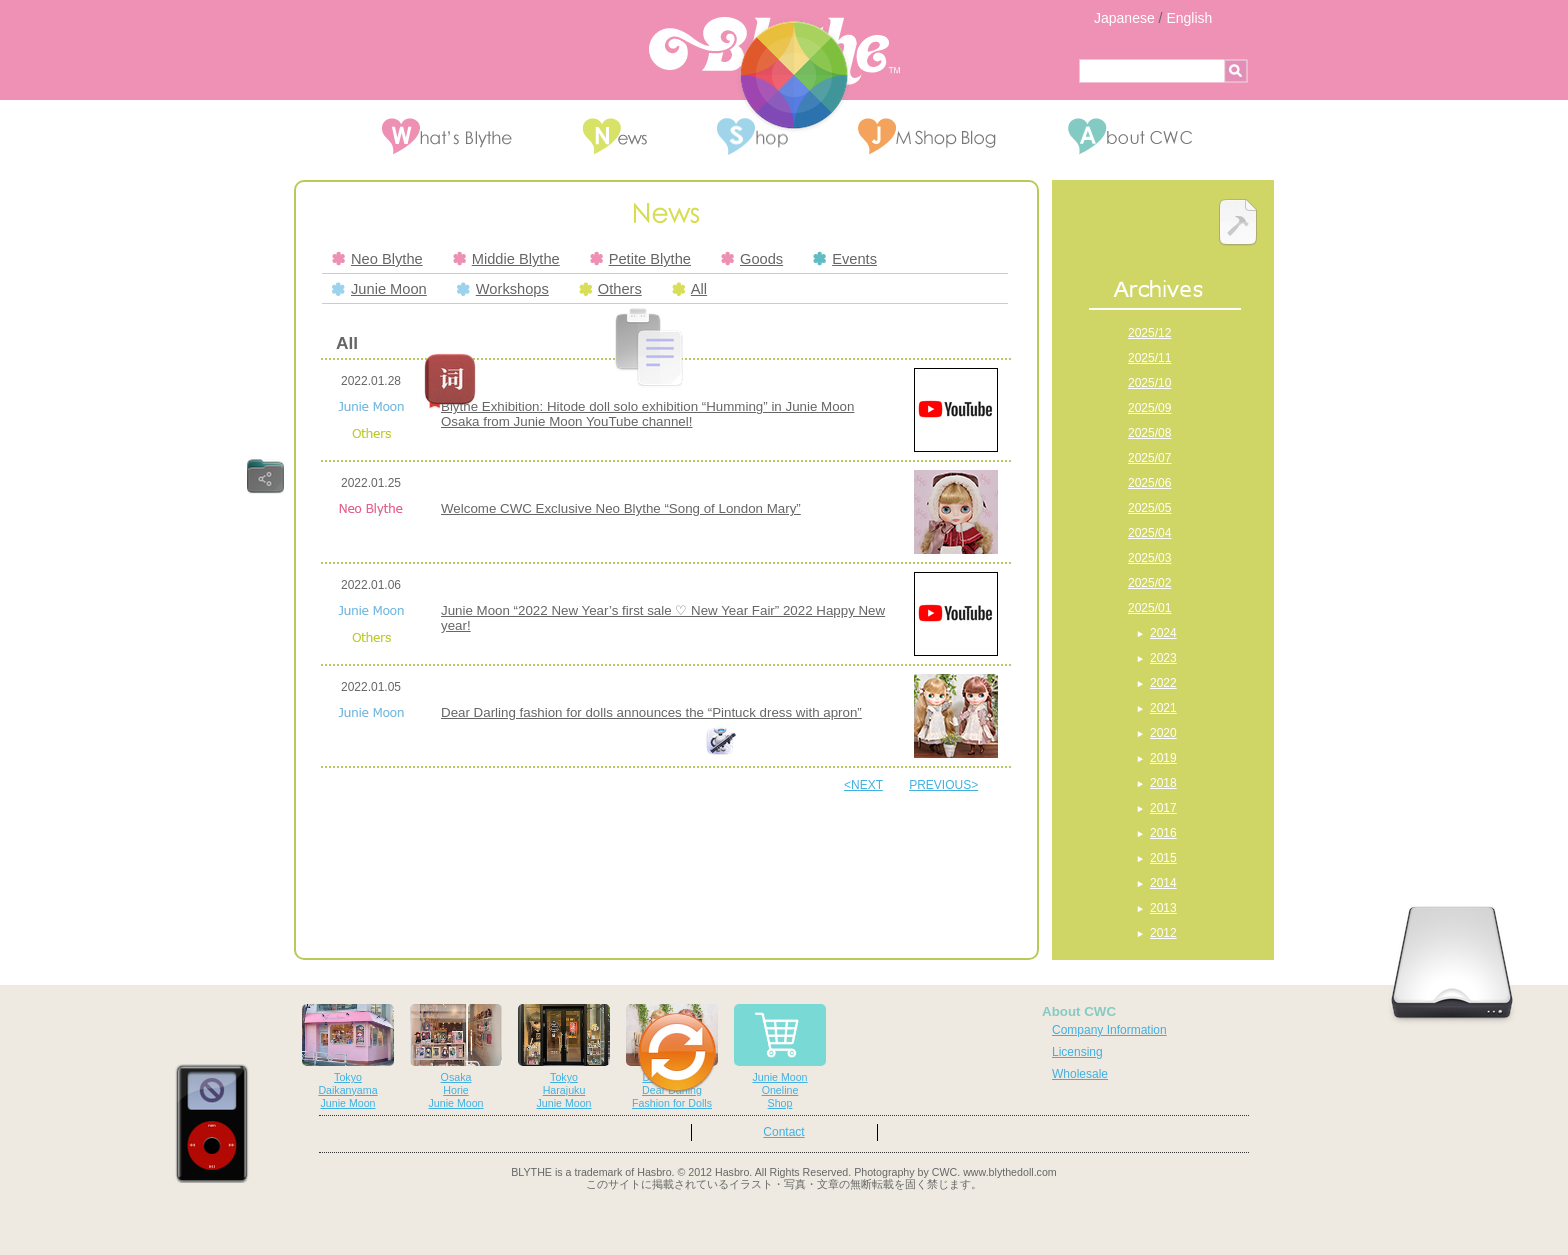 This screenshot has width=1568, height=1255. I want to click on open scanner application, so click(1452, 964).